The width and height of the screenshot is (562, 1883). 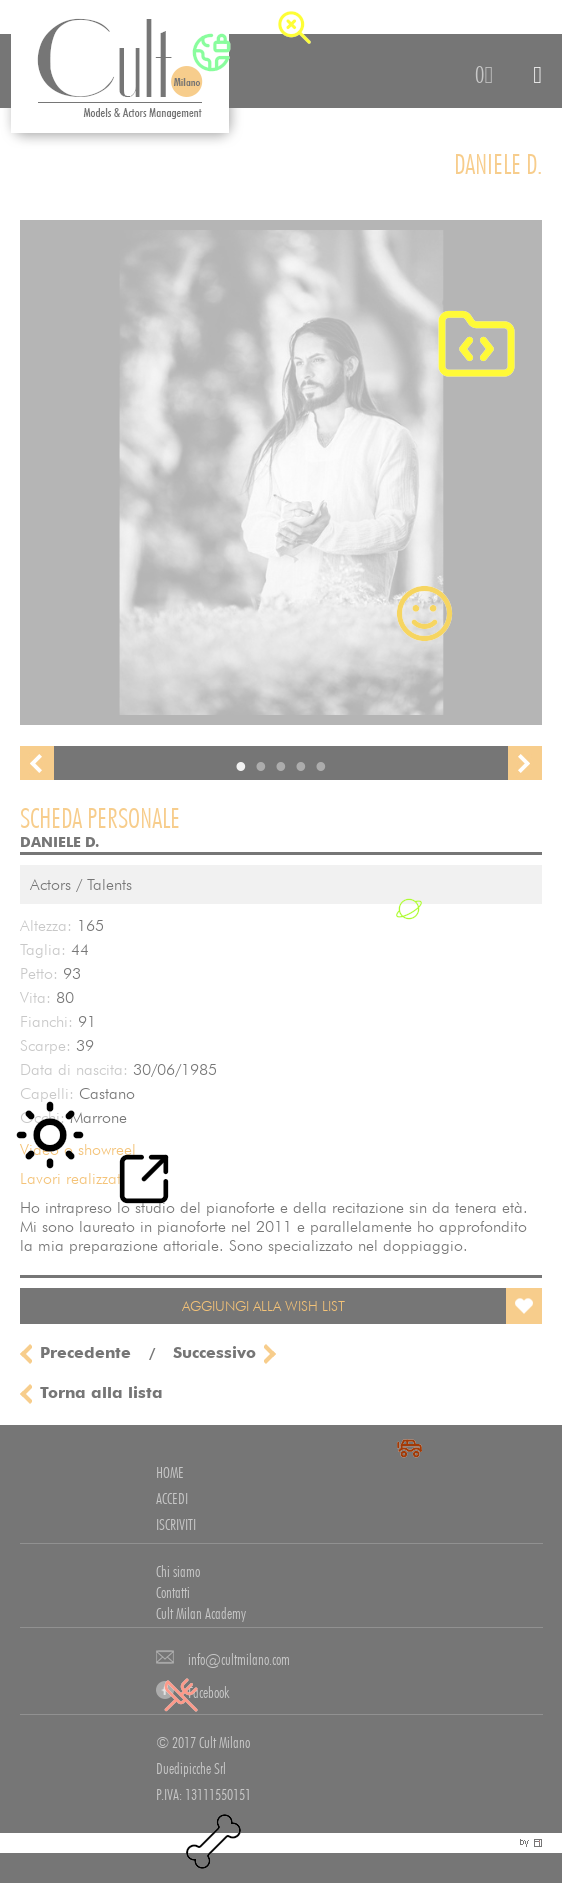 I want to click on switch to light mode, so click(x=50, y=1135).